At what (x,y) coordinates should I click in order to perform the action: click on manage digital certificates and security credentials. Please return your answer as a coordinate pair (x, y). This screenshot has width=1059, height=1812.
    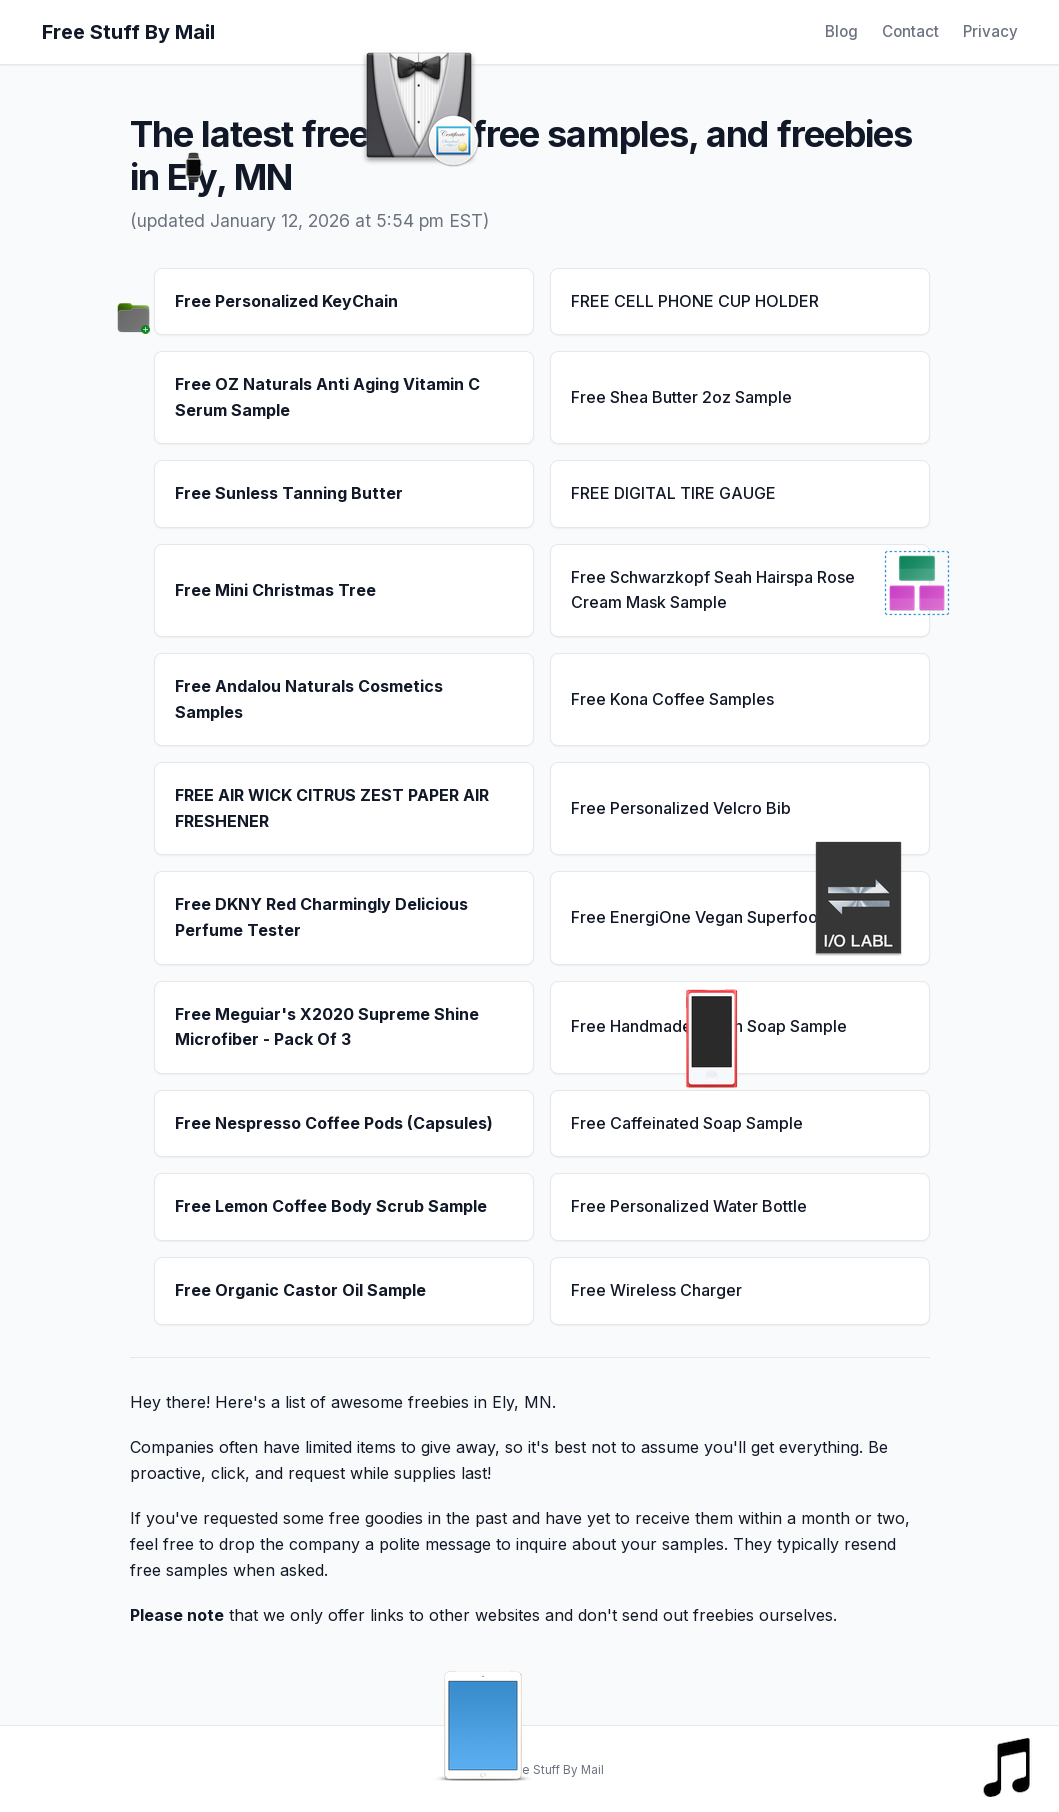
    Looking at the image, I should click on (419, 108).